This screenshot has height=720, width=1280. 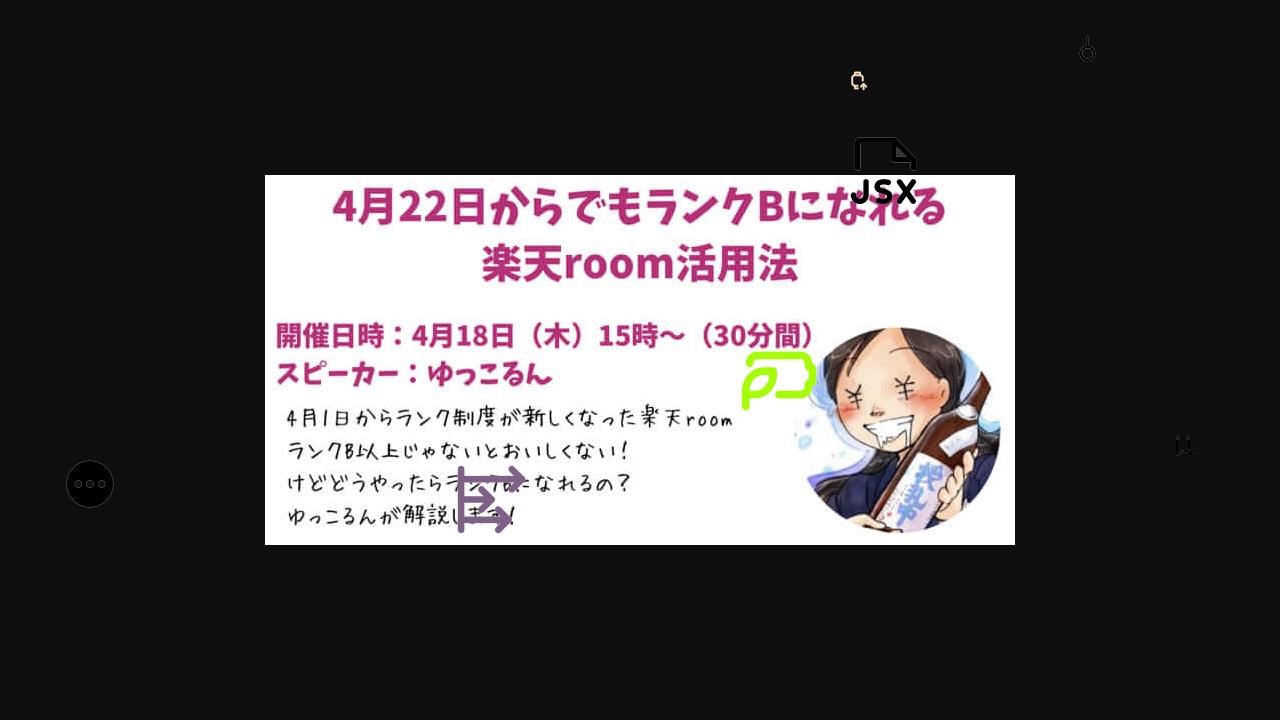 I want to click on remove item from bookmarks, so click(x=1183, y=446).